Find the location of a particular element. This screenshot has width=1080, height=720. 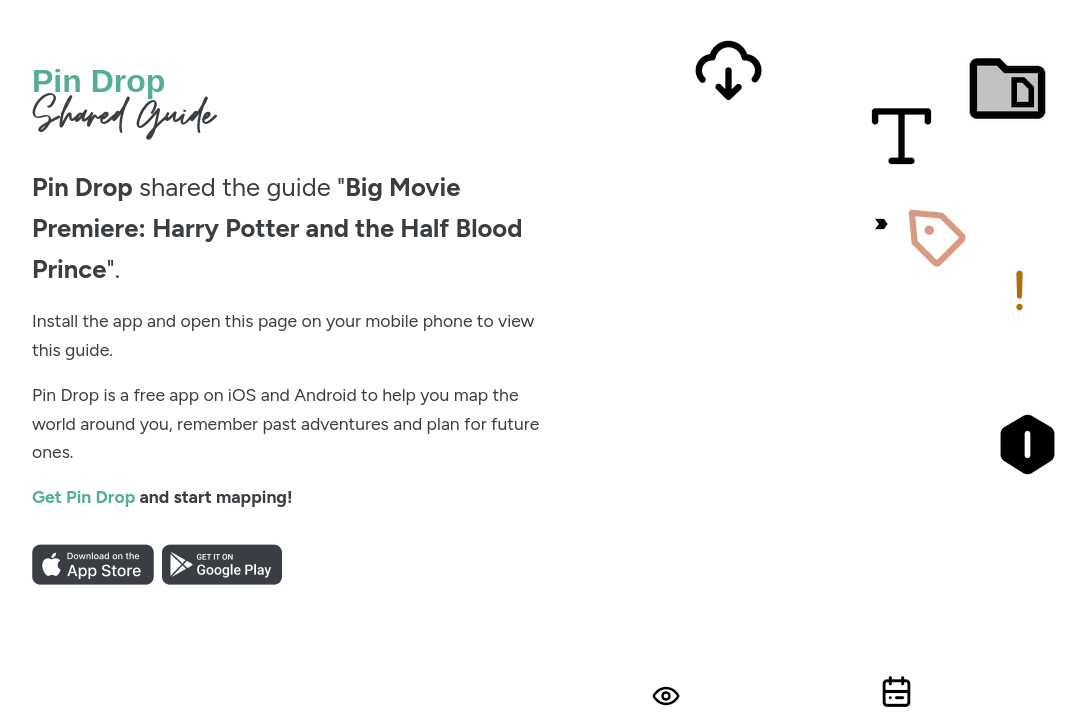

view information or details is located at coordinates (1027, 444).